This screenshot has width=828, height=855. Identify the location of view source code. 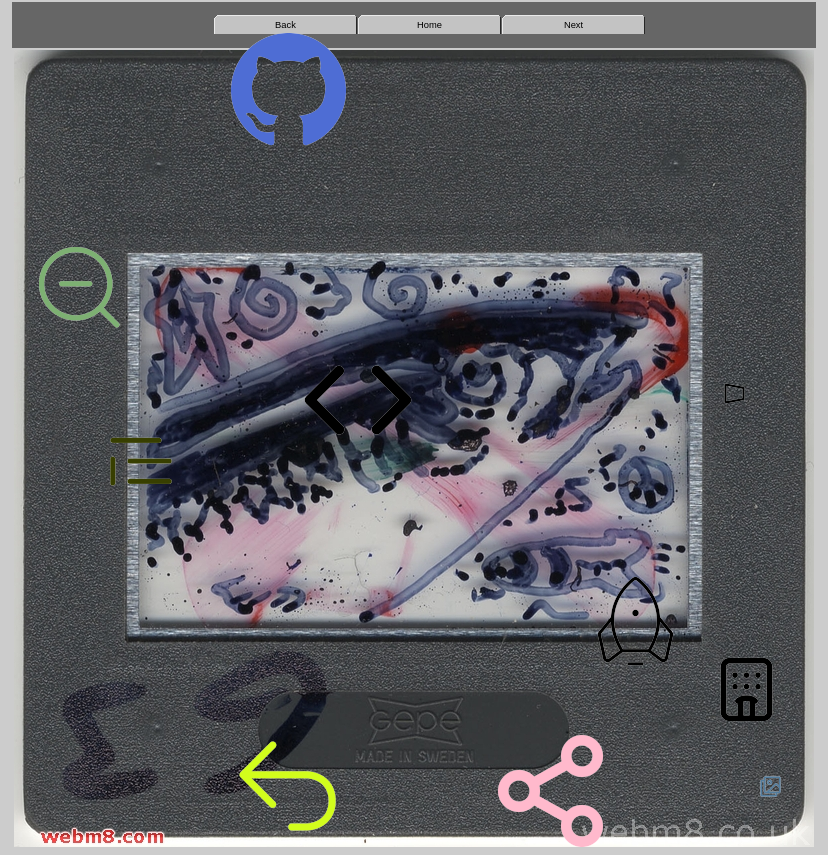
(358, 400).